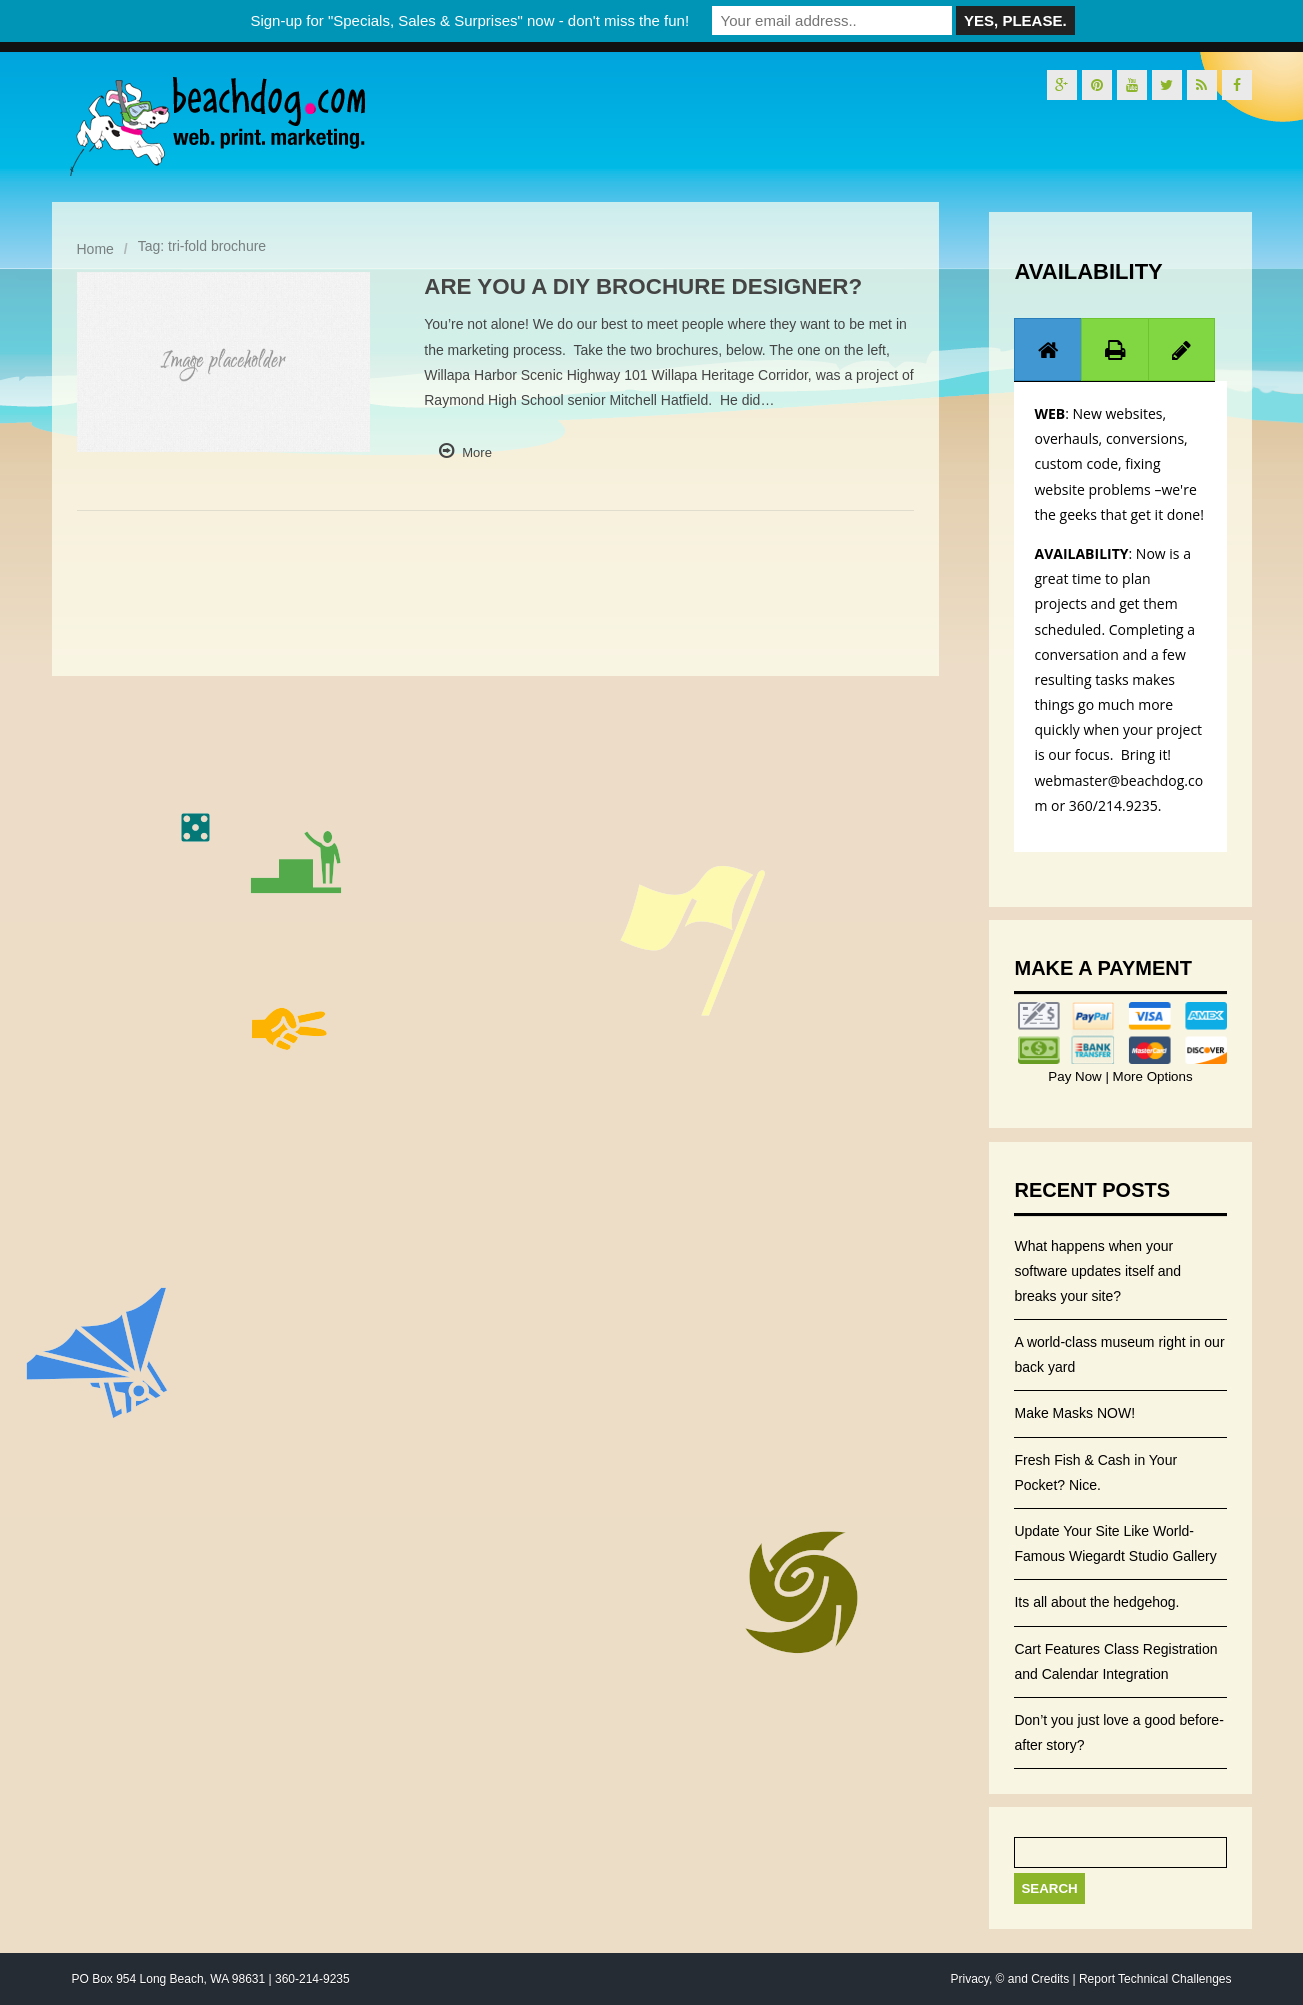 The height and width of the screenshot is (2005, 1303). What do you see at coordinates (195, 827) in the screenshot?
I see `roll the dice or generate a random number` at bounding box center [195, 827].